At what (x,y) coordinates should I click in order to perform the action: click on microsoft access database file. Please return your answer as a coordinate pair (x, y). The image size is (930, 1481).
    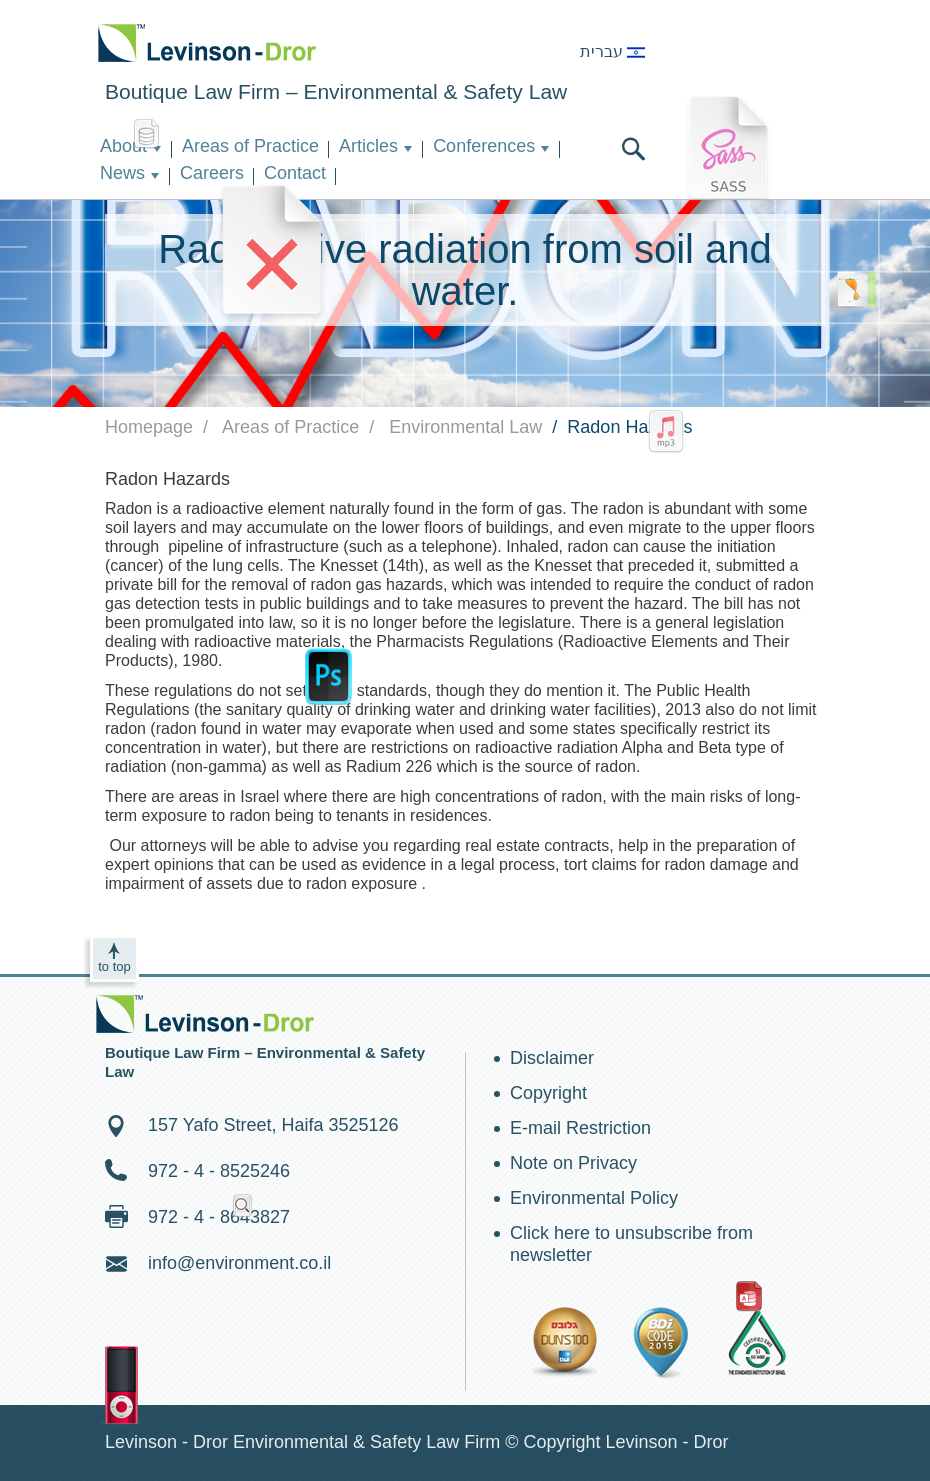
    Looking at the image, I should click on (749, 1296).